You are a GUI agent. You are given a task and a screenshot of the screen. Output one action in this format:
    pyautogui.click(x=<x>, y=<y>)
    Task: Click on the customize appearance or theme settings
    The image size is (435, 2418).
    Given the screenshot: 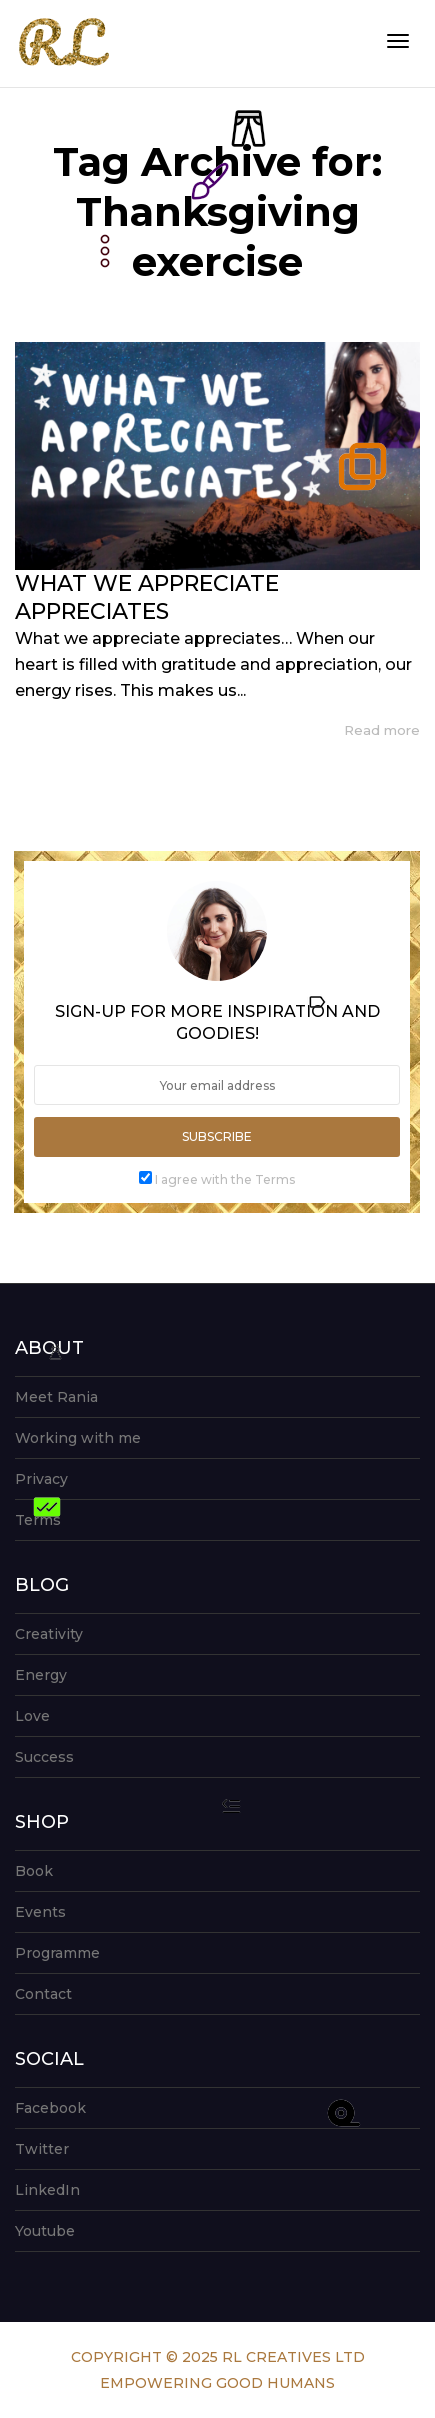 What is the action you would take?
    pyautogui.click(x=210, y=181)
    